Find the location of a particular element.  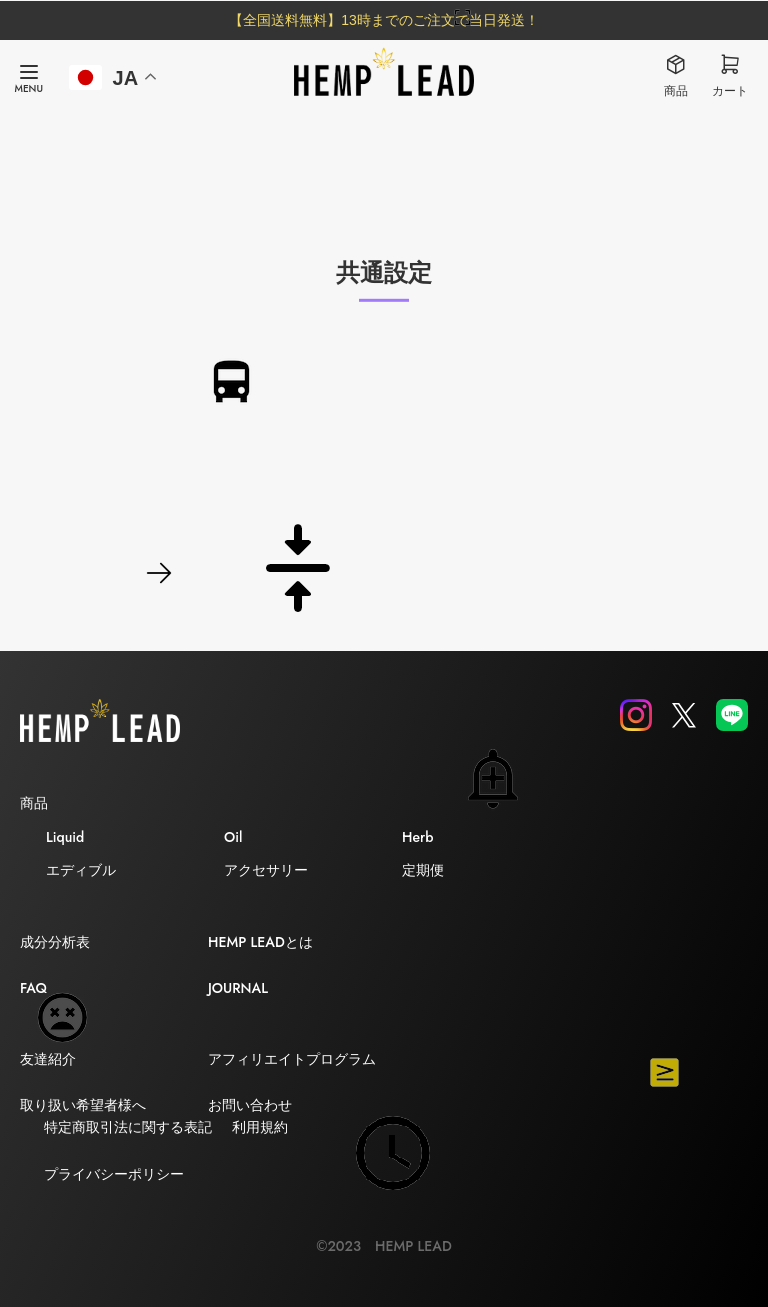

scan a QR code or barcode is located at coordinates (462, 17).